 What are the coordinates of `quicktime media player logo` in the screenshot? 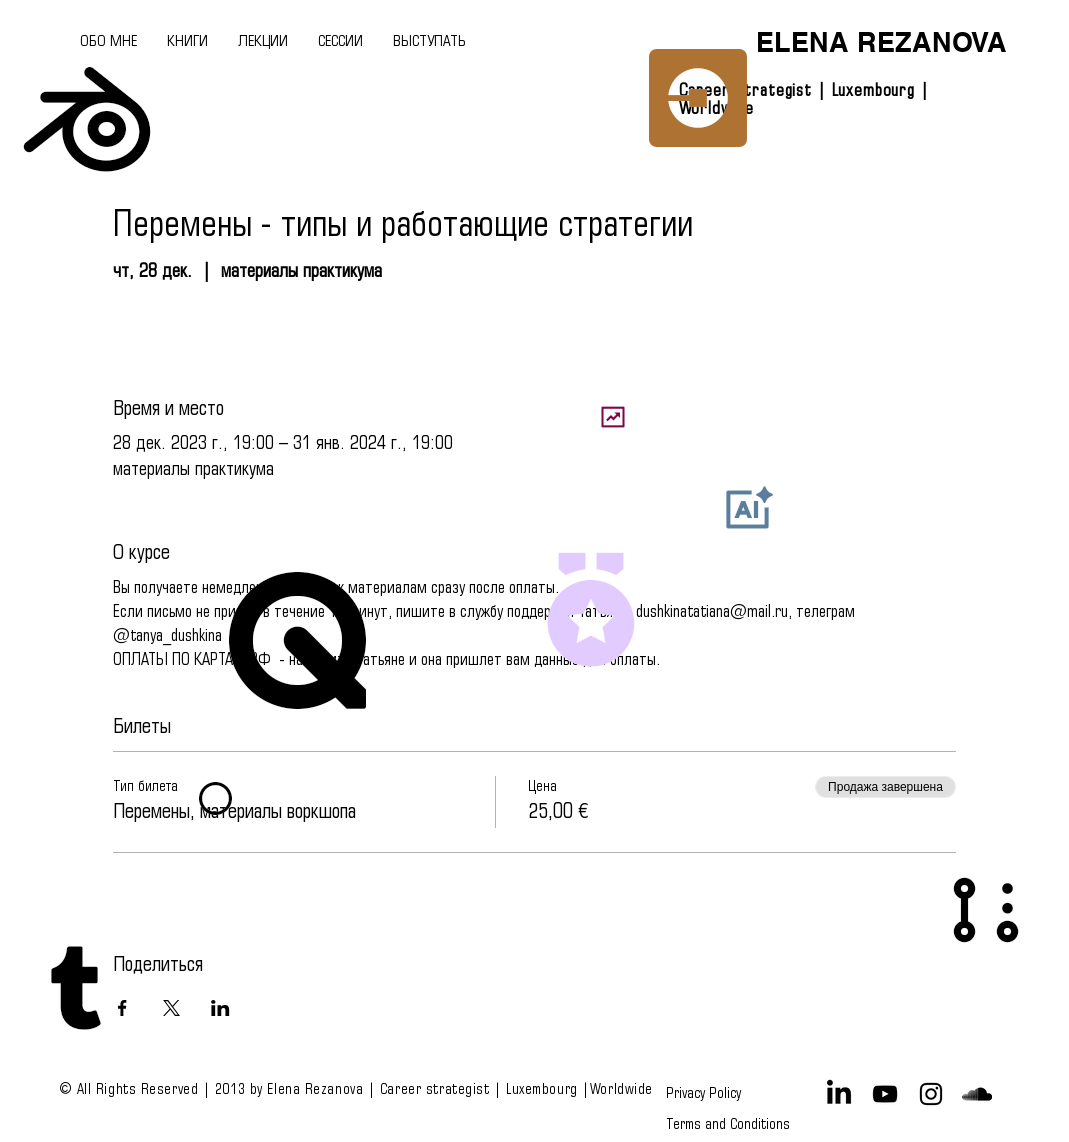 It's located at (297, 640).